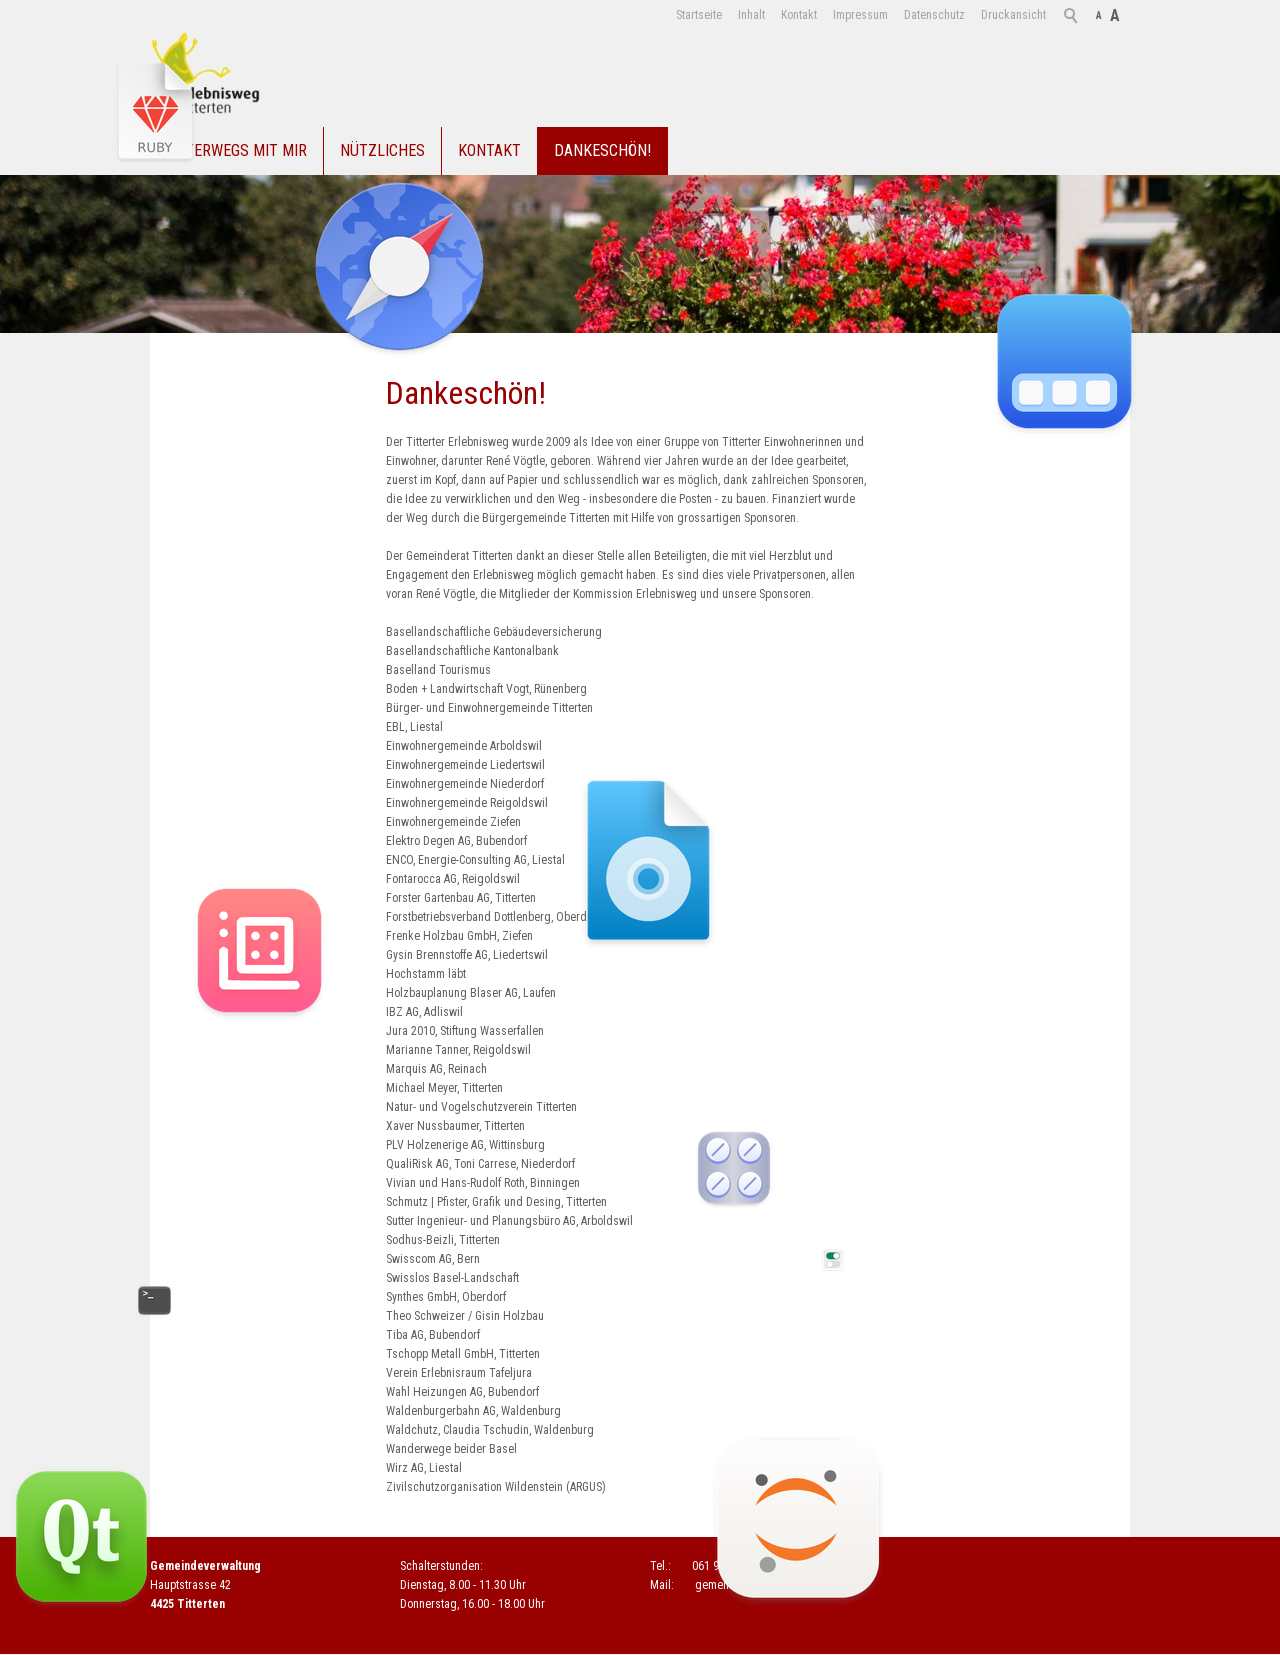 The image size is (1280, 1655). I want to click on launch jupyter notebook application, so click(796, 1519).